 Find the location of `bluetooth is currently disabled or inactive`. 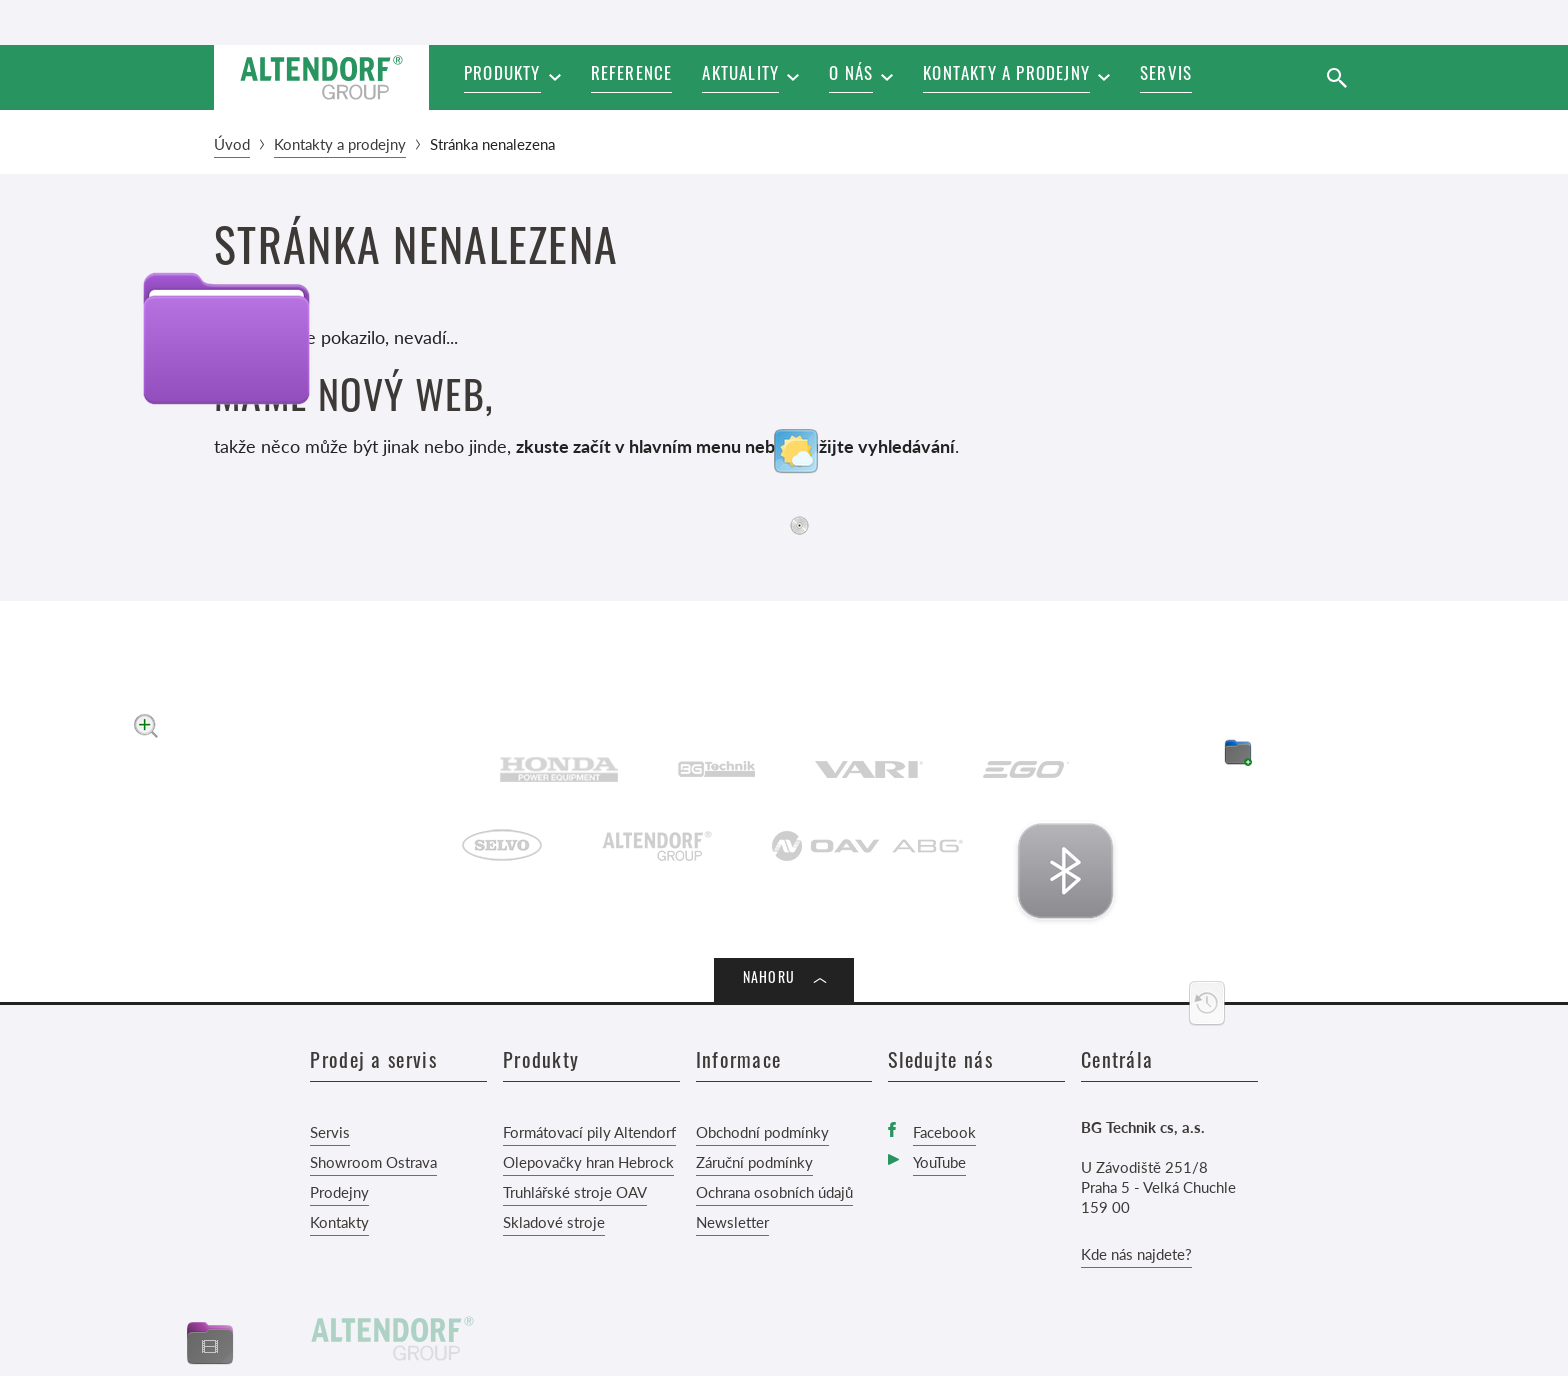

bluetooth is currently disabled or inactive is located at coordinates (1065, 872).